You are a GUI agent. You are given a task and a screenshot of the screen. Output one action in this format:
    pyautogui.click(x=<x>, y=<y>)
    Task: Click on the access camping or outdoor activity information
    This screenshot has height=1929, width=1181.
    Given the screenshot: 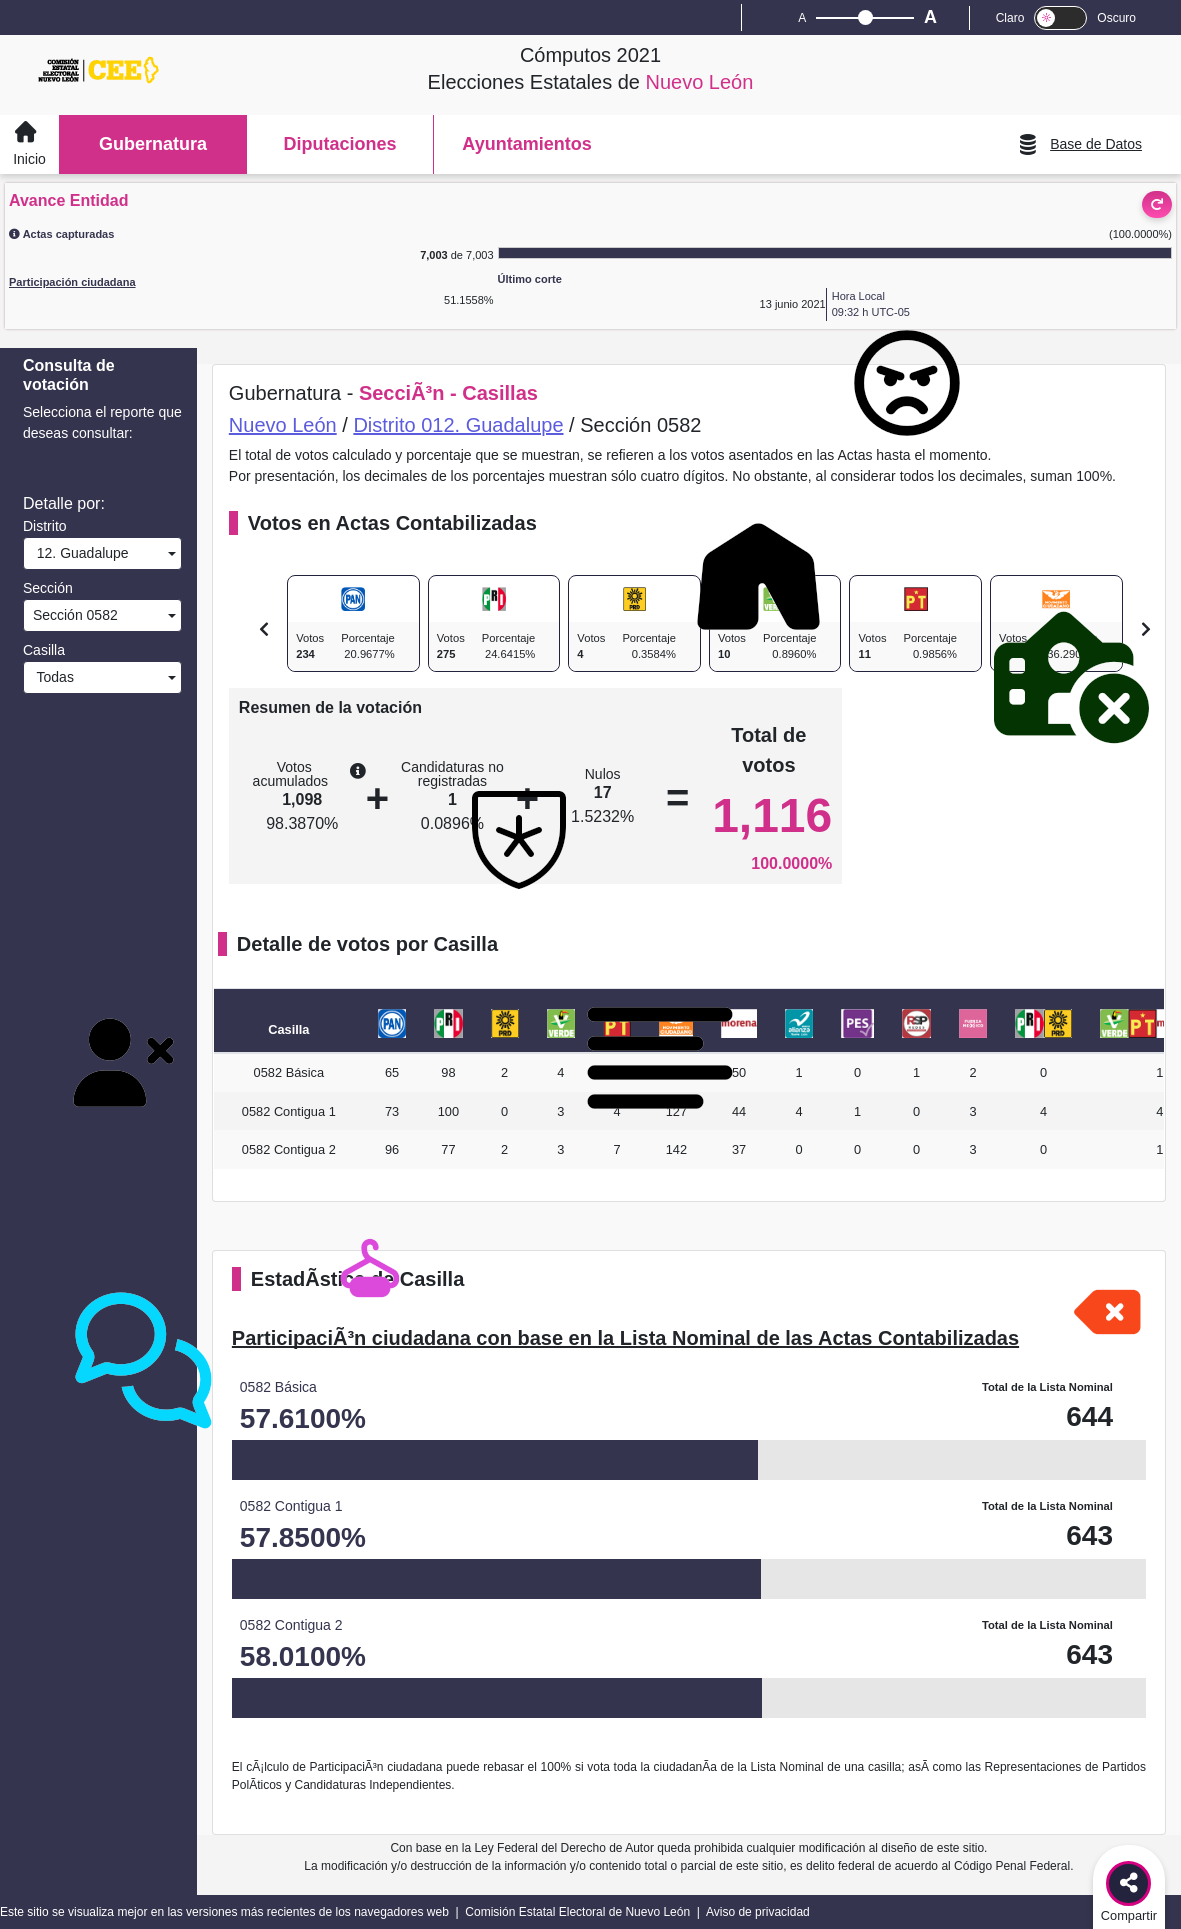 What is the action you would take?
    pyautogui.click(x=758, y=575)
    